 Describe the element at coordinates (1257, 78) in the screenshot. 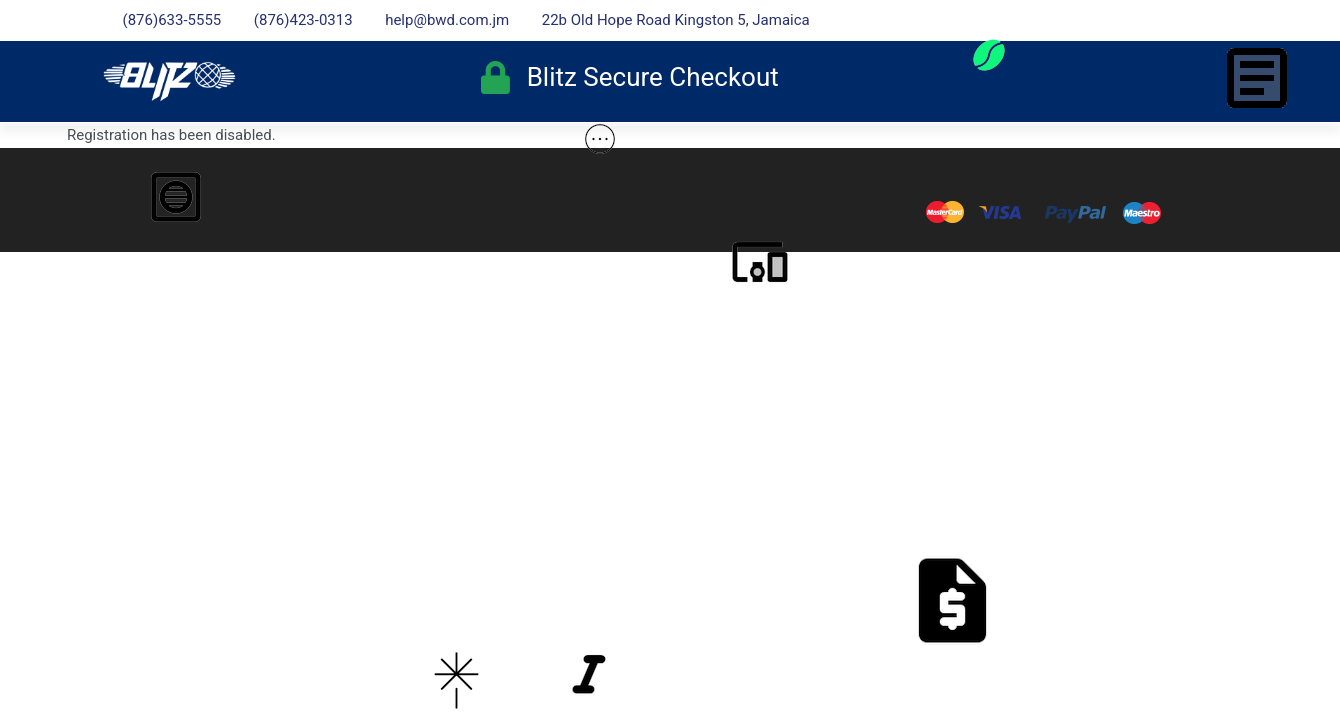

I see `view article or document` at that location.